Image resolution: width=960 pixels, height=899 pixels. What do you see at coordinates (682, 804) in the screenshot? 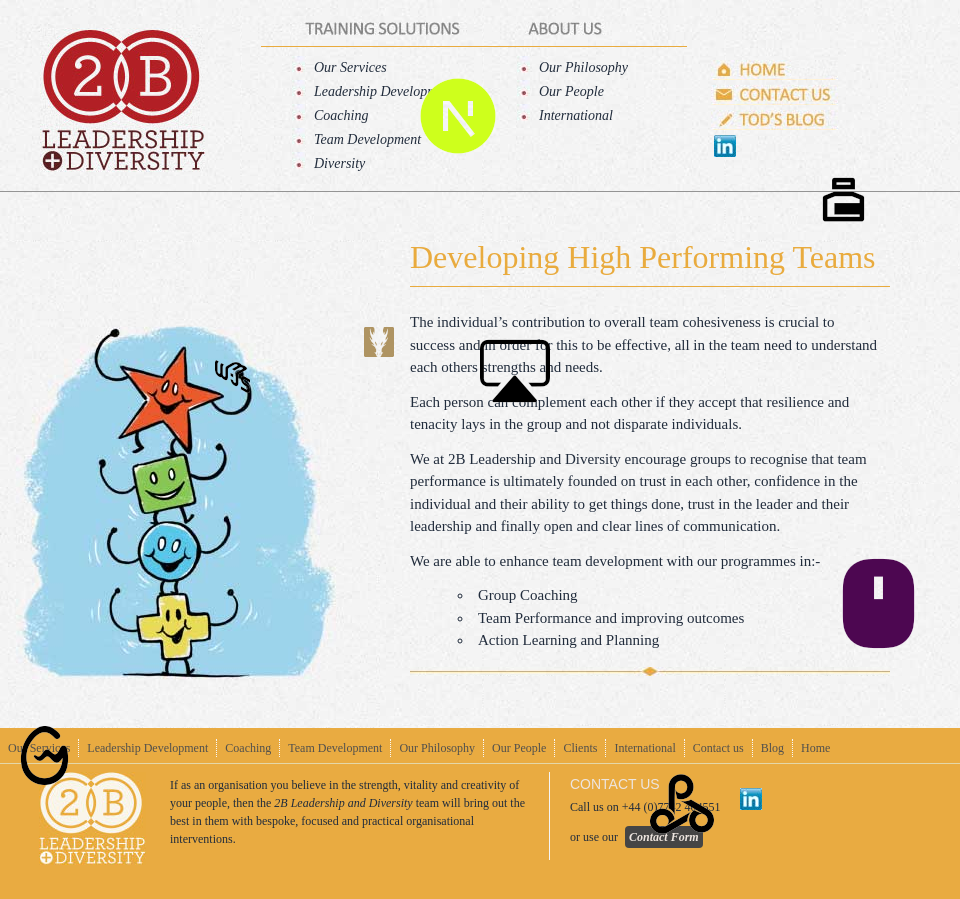
I see `access Google Dataproc cloud service` at bounding box center [682, 804].